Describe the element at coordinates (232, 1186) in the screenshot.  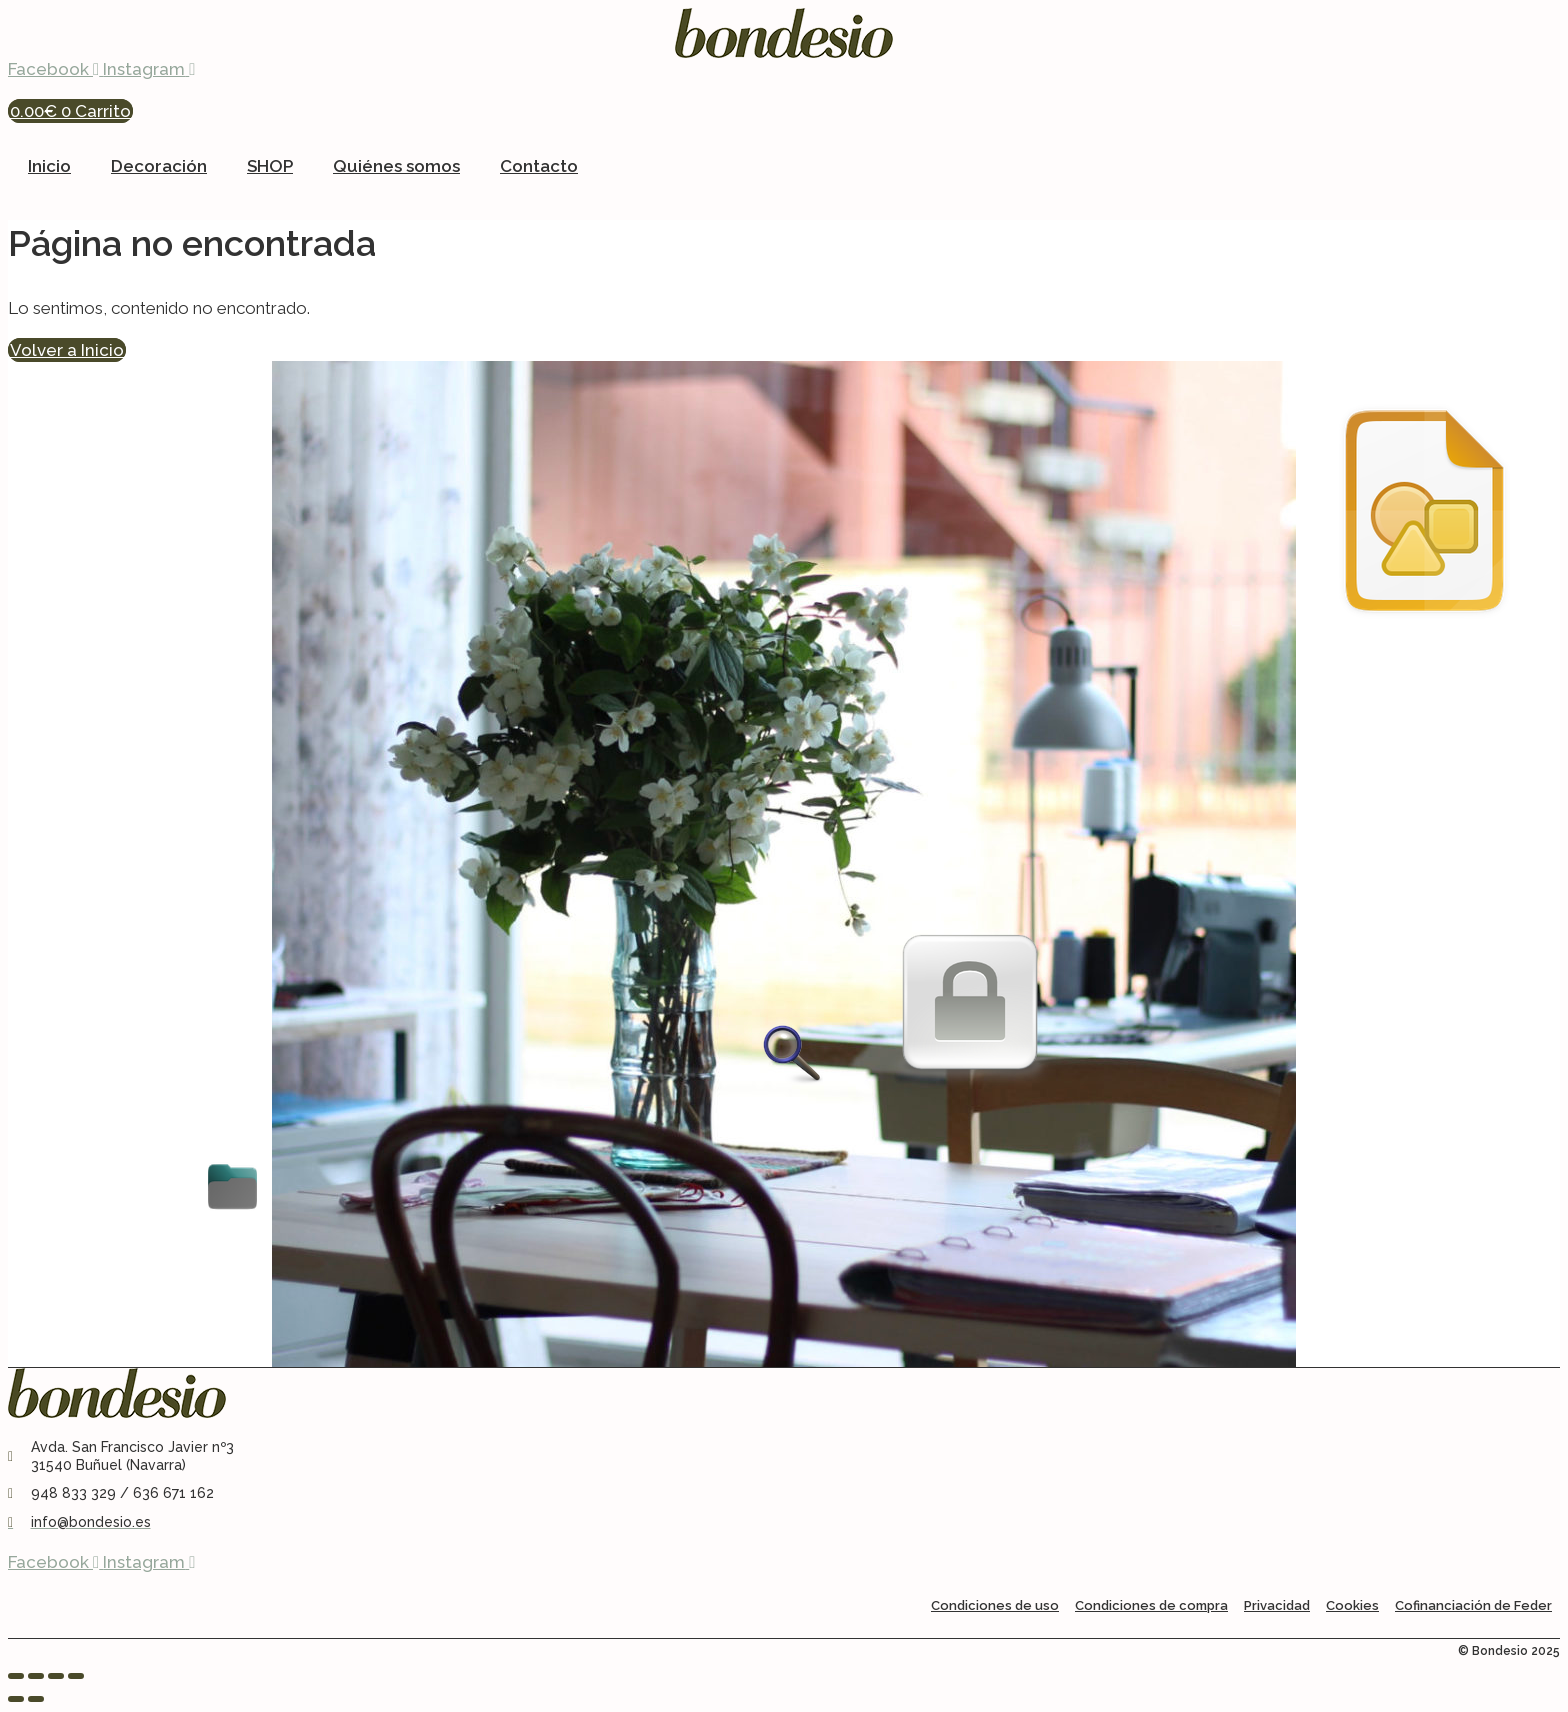
I see `drop file here to move into folder` at that location.